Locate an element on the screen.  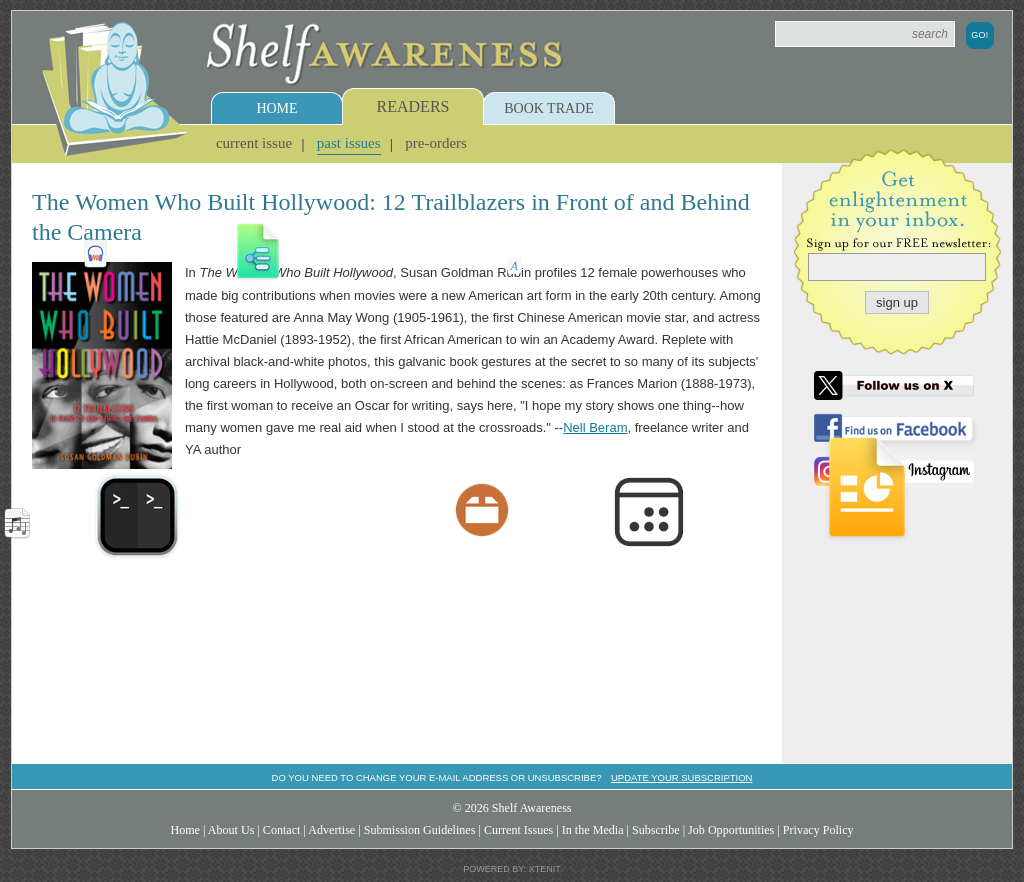
open terminix terminal emulator is located at coordinates (137, 515).